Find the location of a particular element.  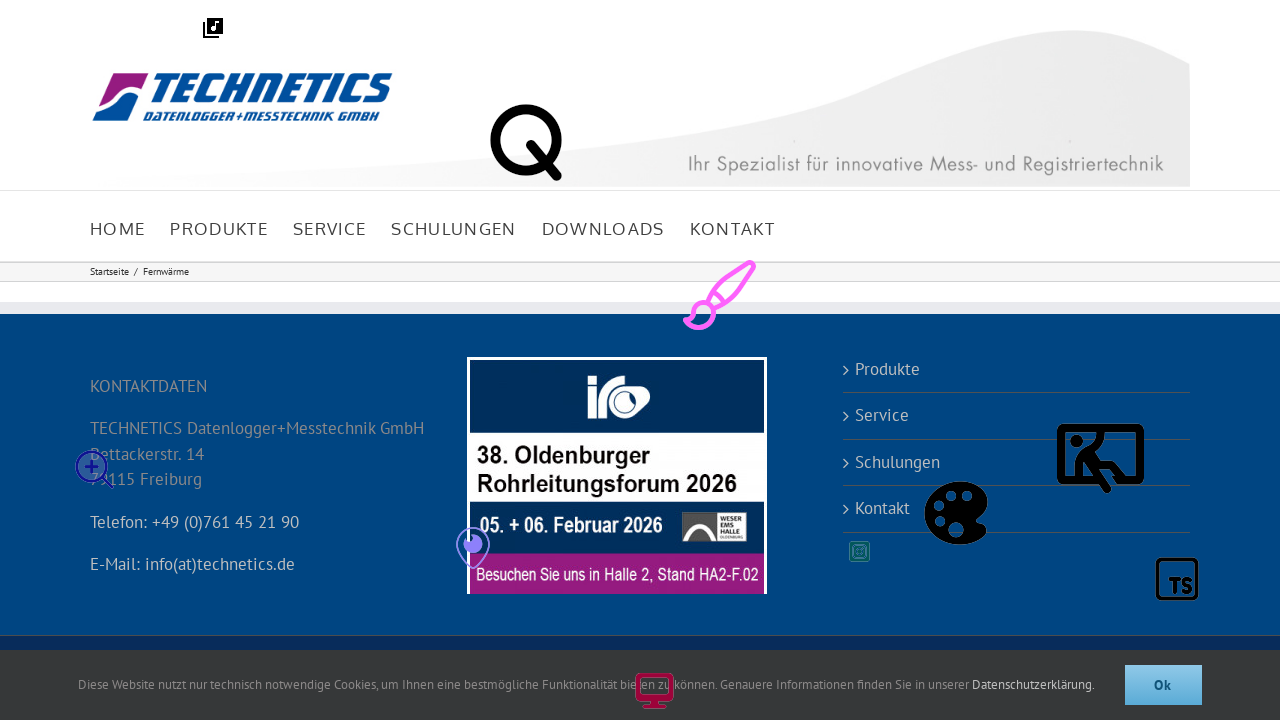

emergency exit or escape route is located at coordinates (1100, 458).